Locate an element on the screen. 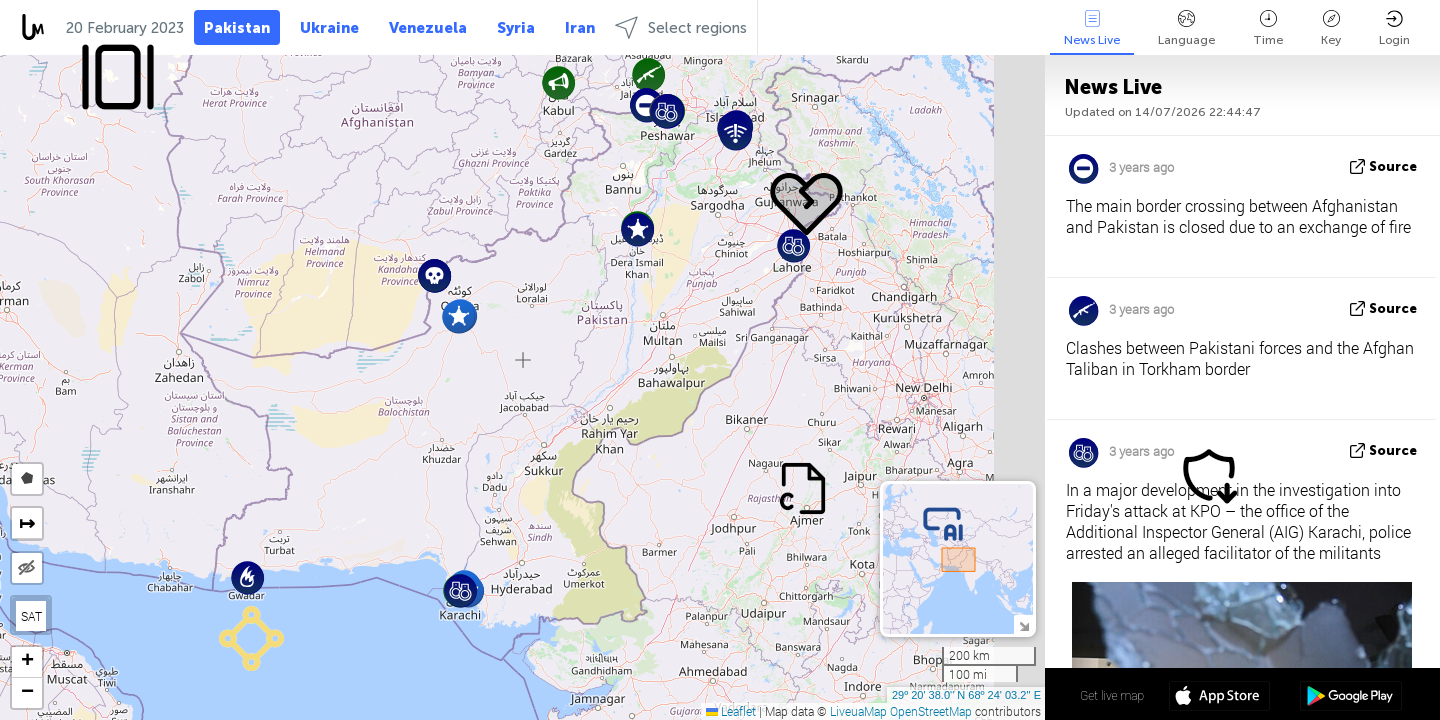  open a C programming language file is located at coordinates (803, 488).